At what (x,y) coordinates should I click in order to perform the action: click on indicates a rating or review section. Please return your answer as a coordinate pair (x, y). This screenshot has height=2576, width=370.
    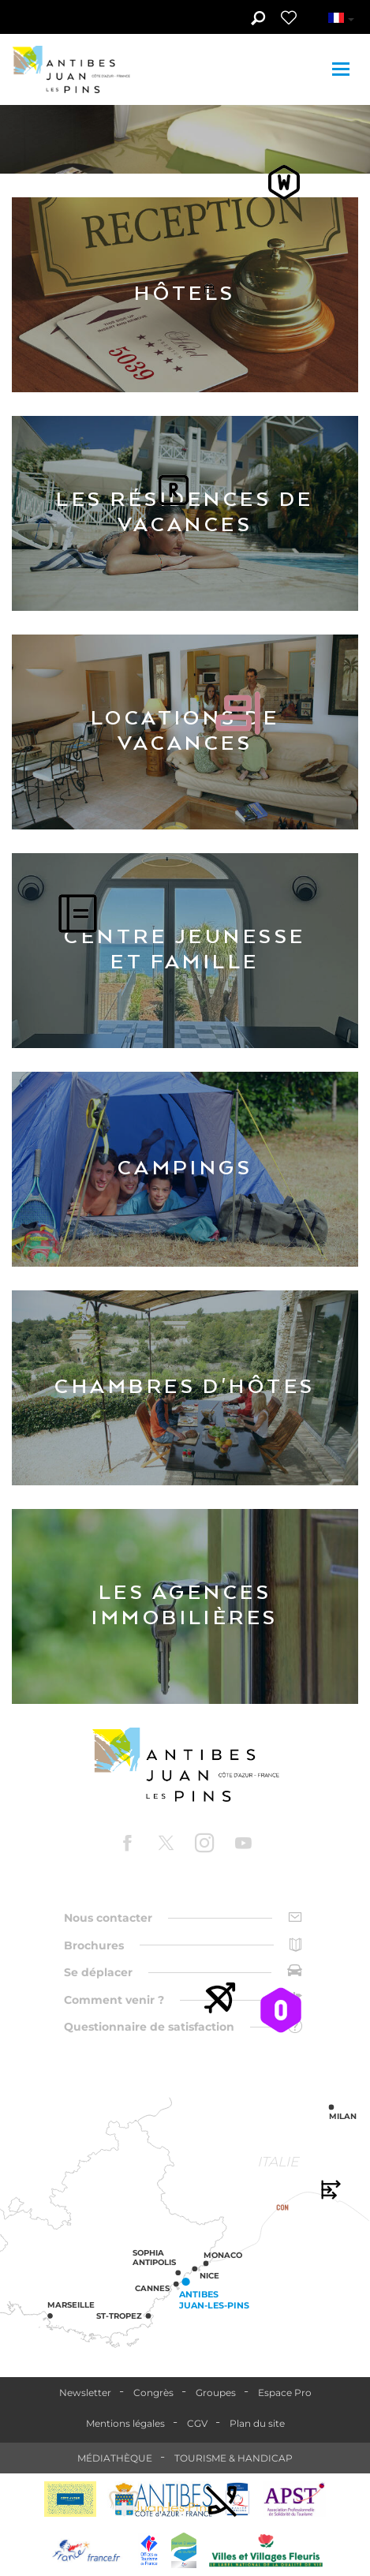
    Looking at the image, I should click on (174, 490).